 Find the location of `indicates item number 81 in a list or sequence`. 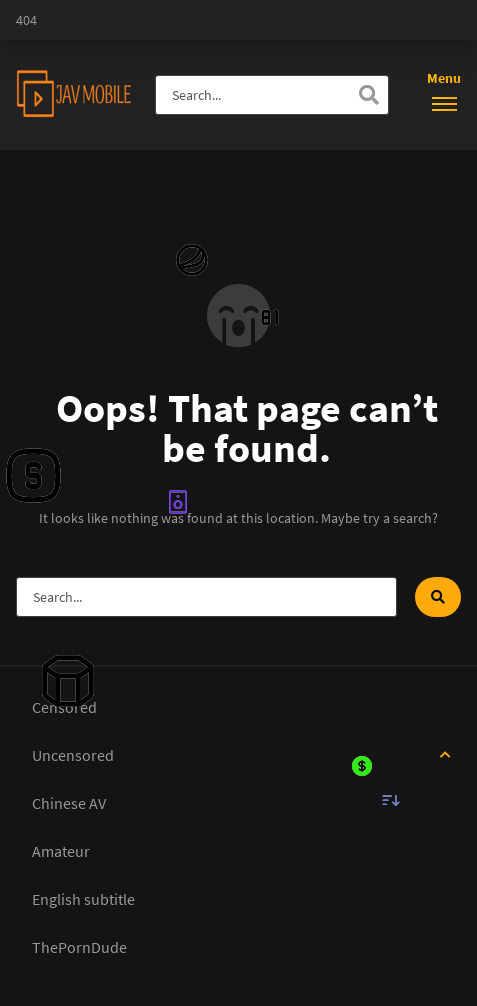

indicates item number 81 in a list or sequence is located at coordinates (270, 317).